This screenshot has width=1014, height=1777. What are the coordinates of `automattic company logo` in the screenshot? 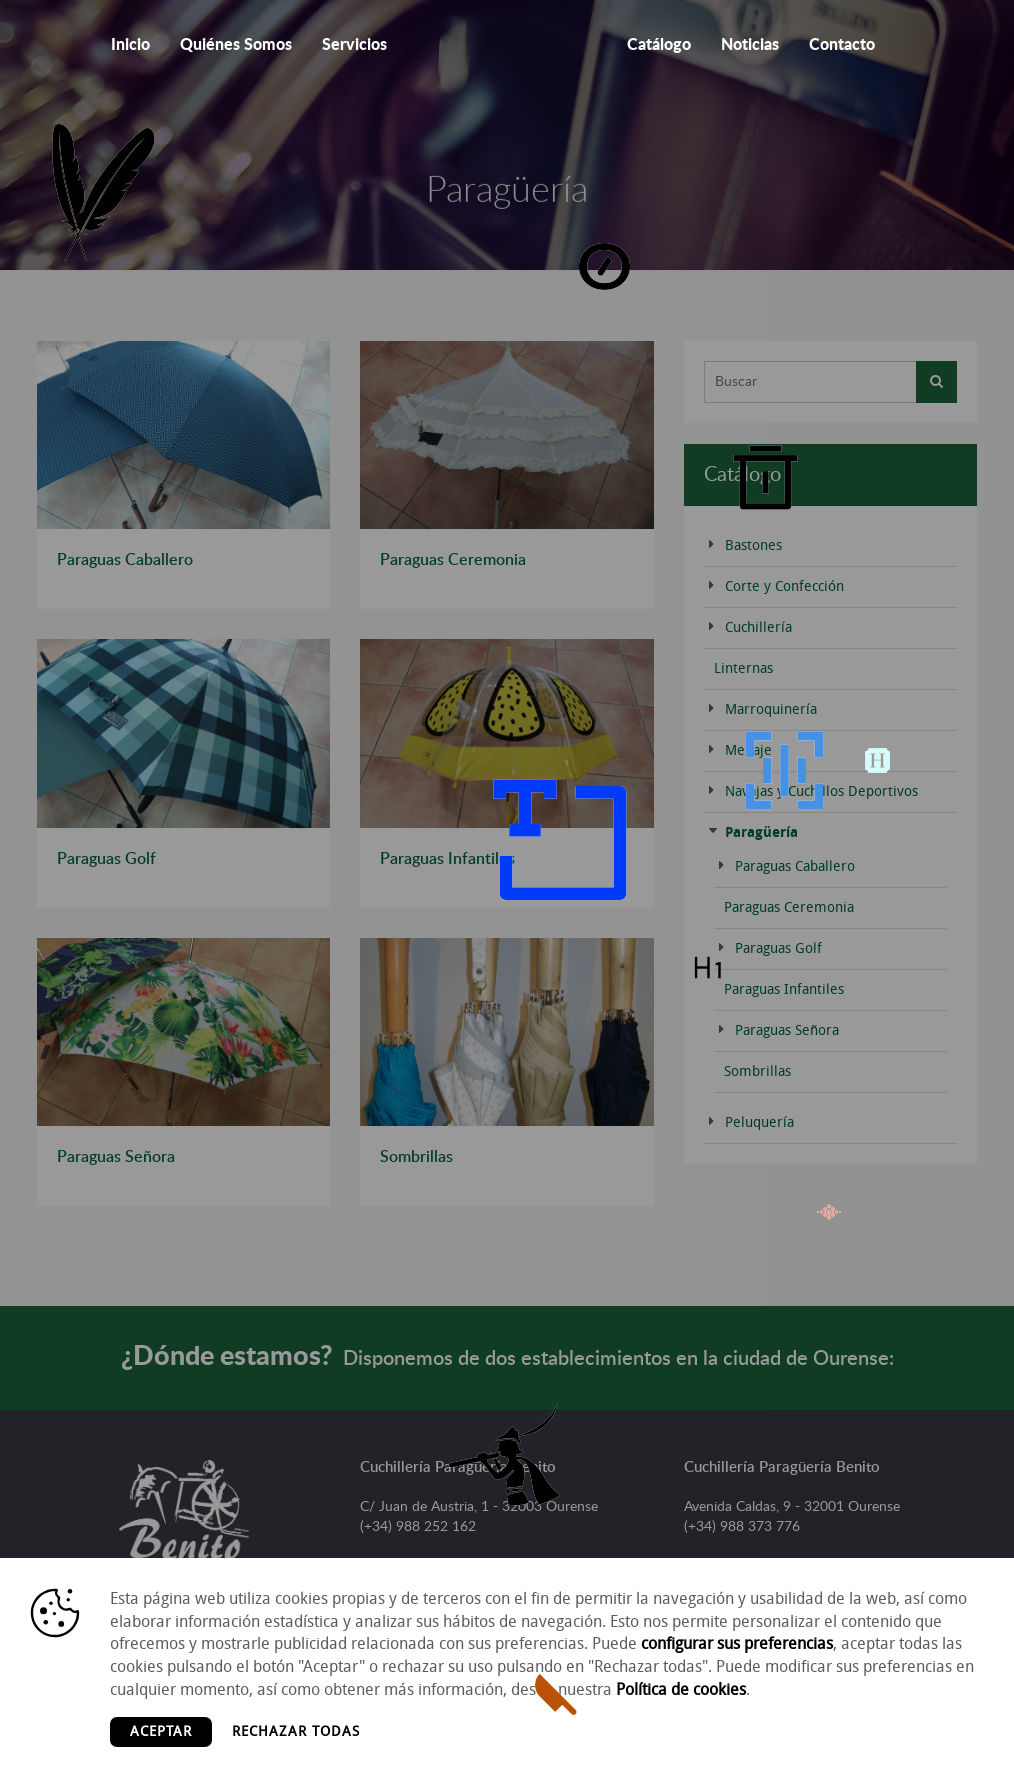 It's located at (604, 266).